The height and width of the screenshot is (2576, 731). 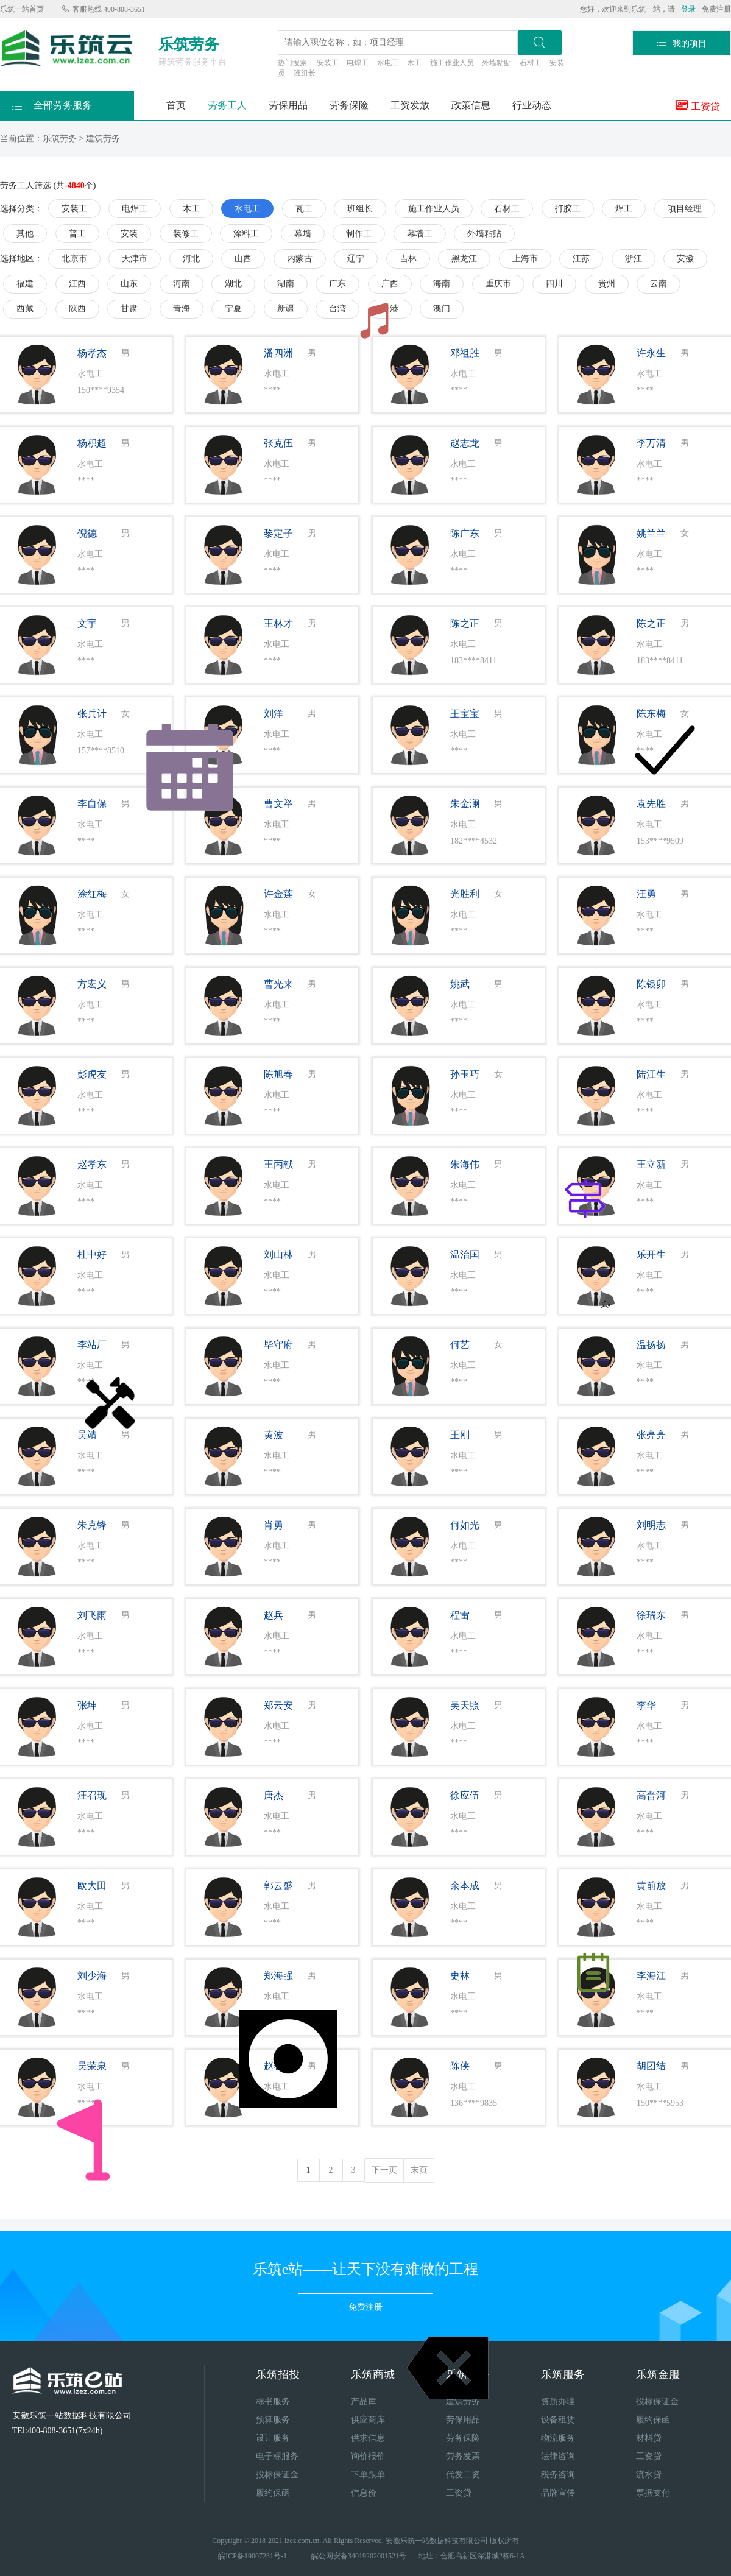 What do you see at coordinates (110, 1403) in the screenshot?
I see `access tools and settings` at bounding box center [110, 1403].